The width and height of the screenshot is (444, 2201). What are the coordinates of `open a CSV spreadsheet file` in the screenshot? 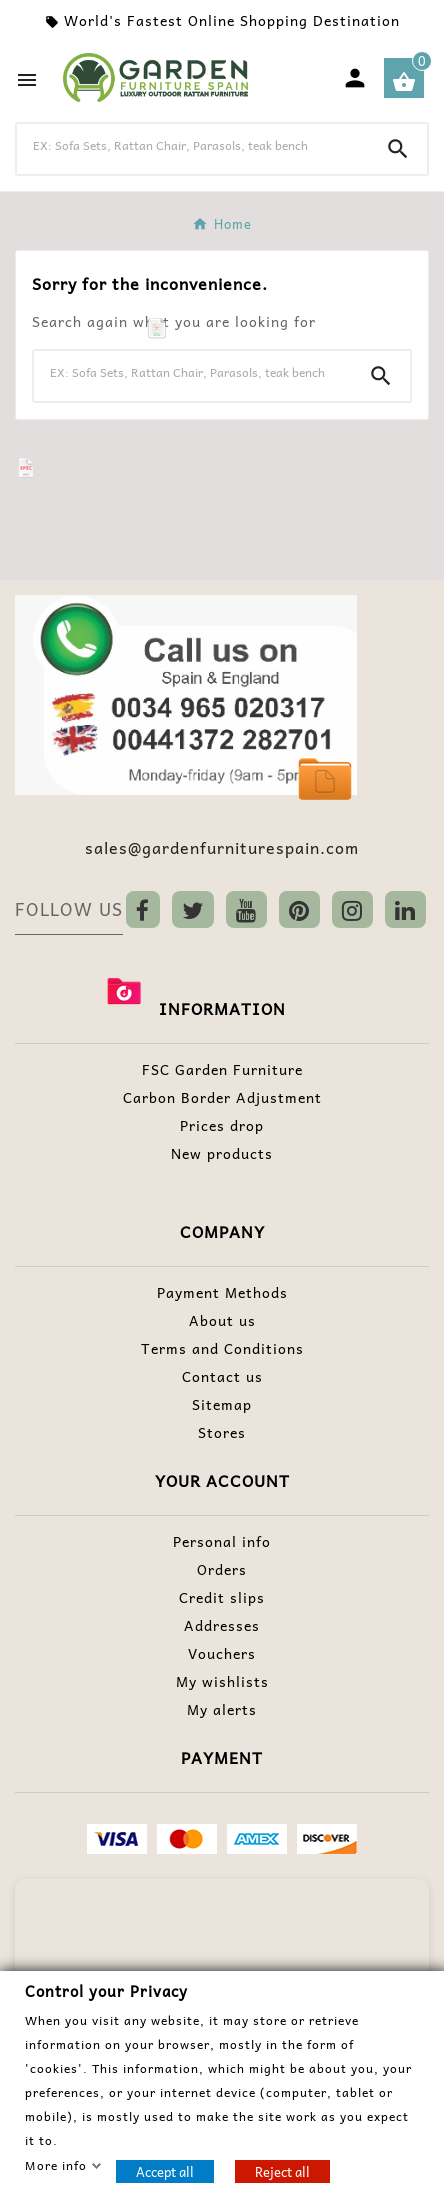 It's located at (157, 328).